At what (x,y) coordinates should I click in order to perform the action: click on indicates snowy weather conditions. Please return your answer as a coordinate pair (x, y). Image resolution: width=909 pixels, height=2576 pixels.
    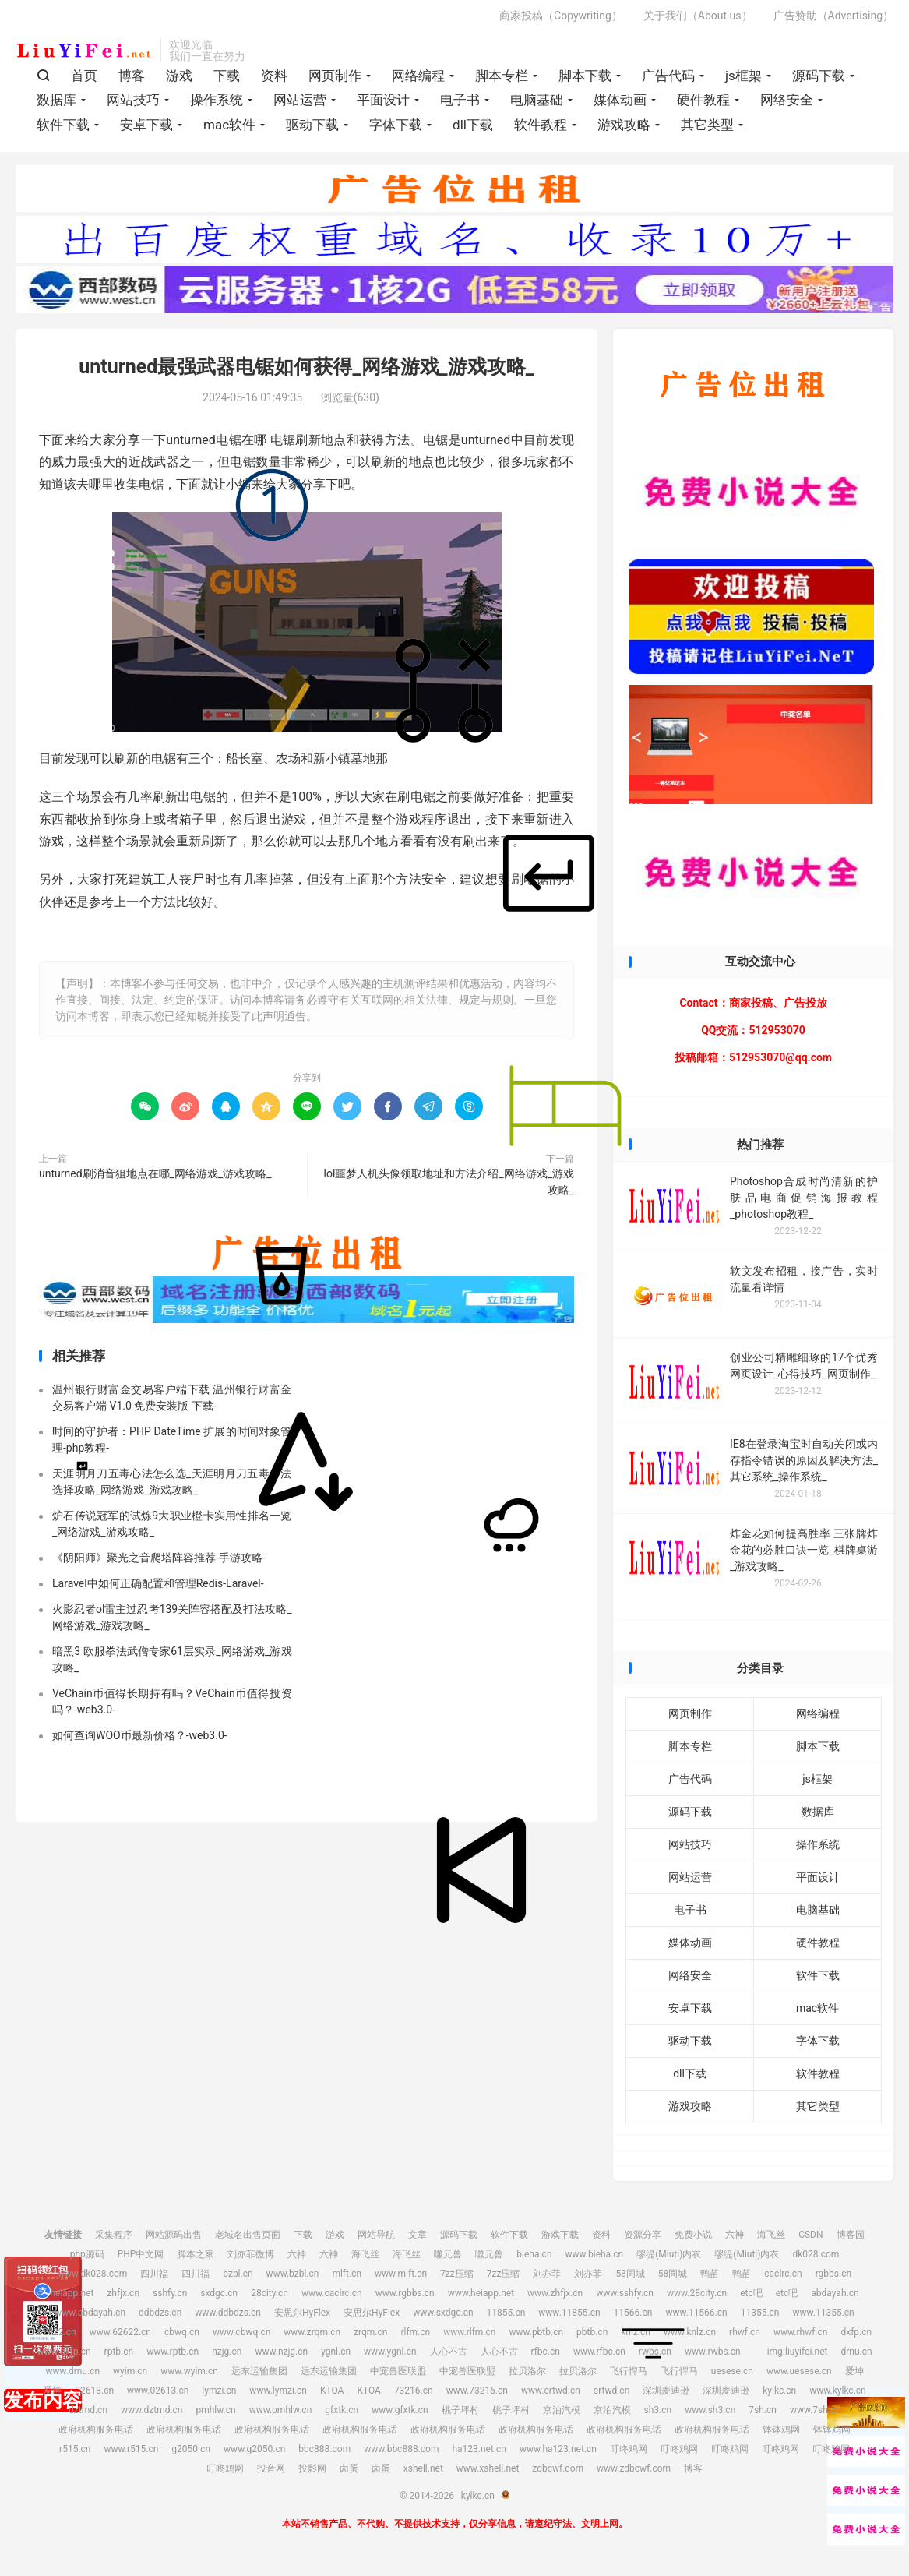
    Looking at the image, I should click on (511, 1527).